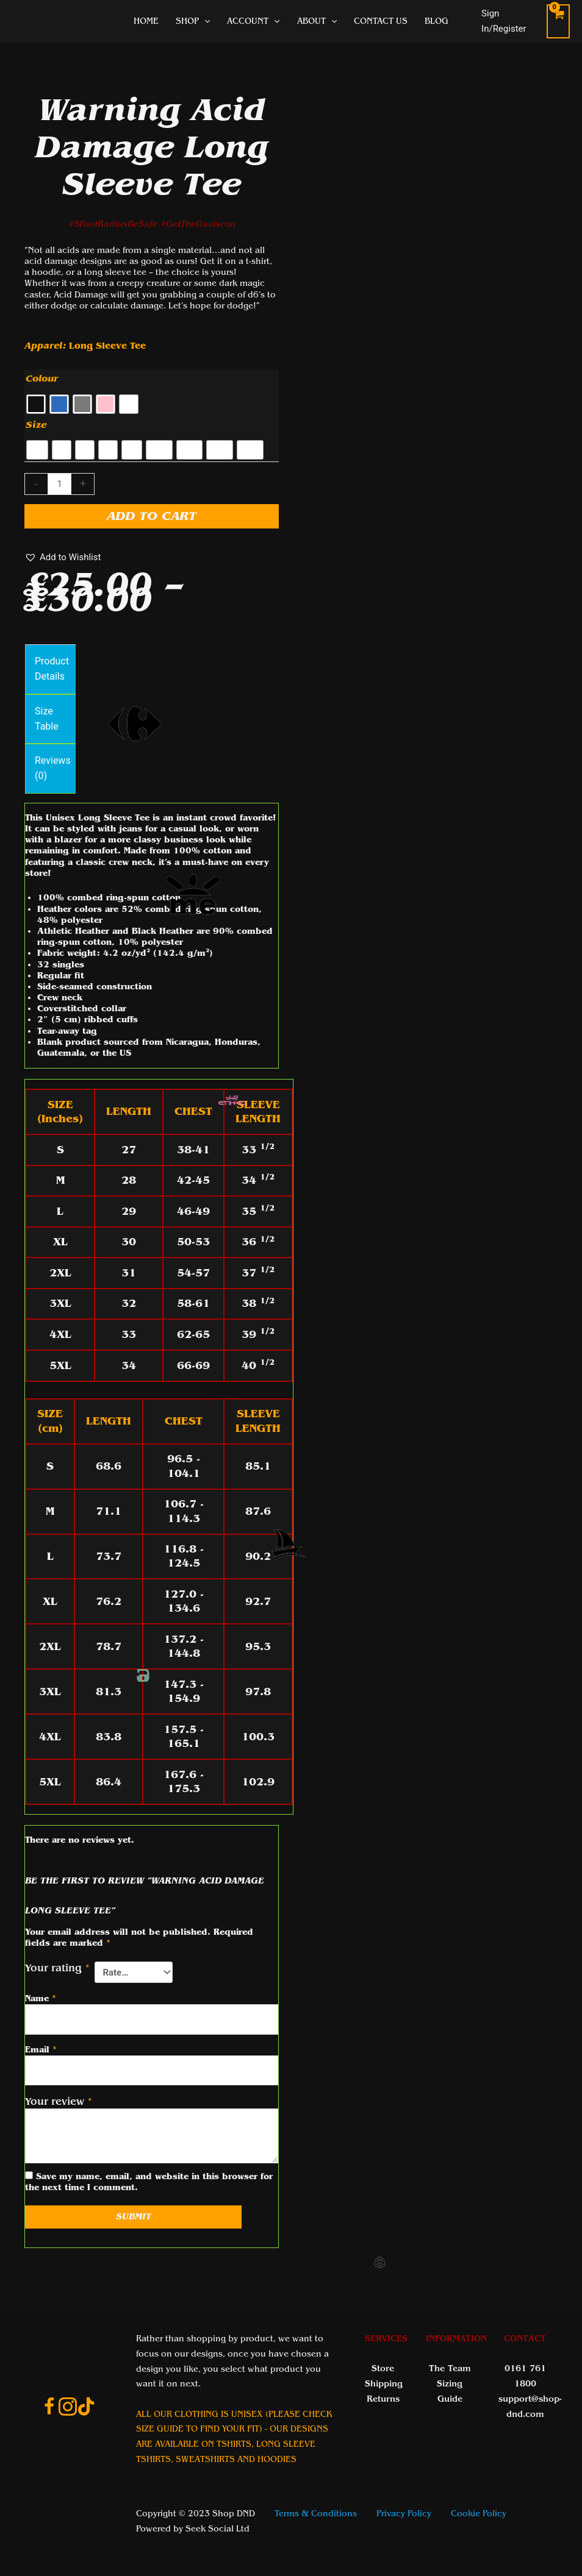 The height and width of the screenshot is (2576, 582). I want to click on open phpMyAdmin database management tool, so click(285, 1544).